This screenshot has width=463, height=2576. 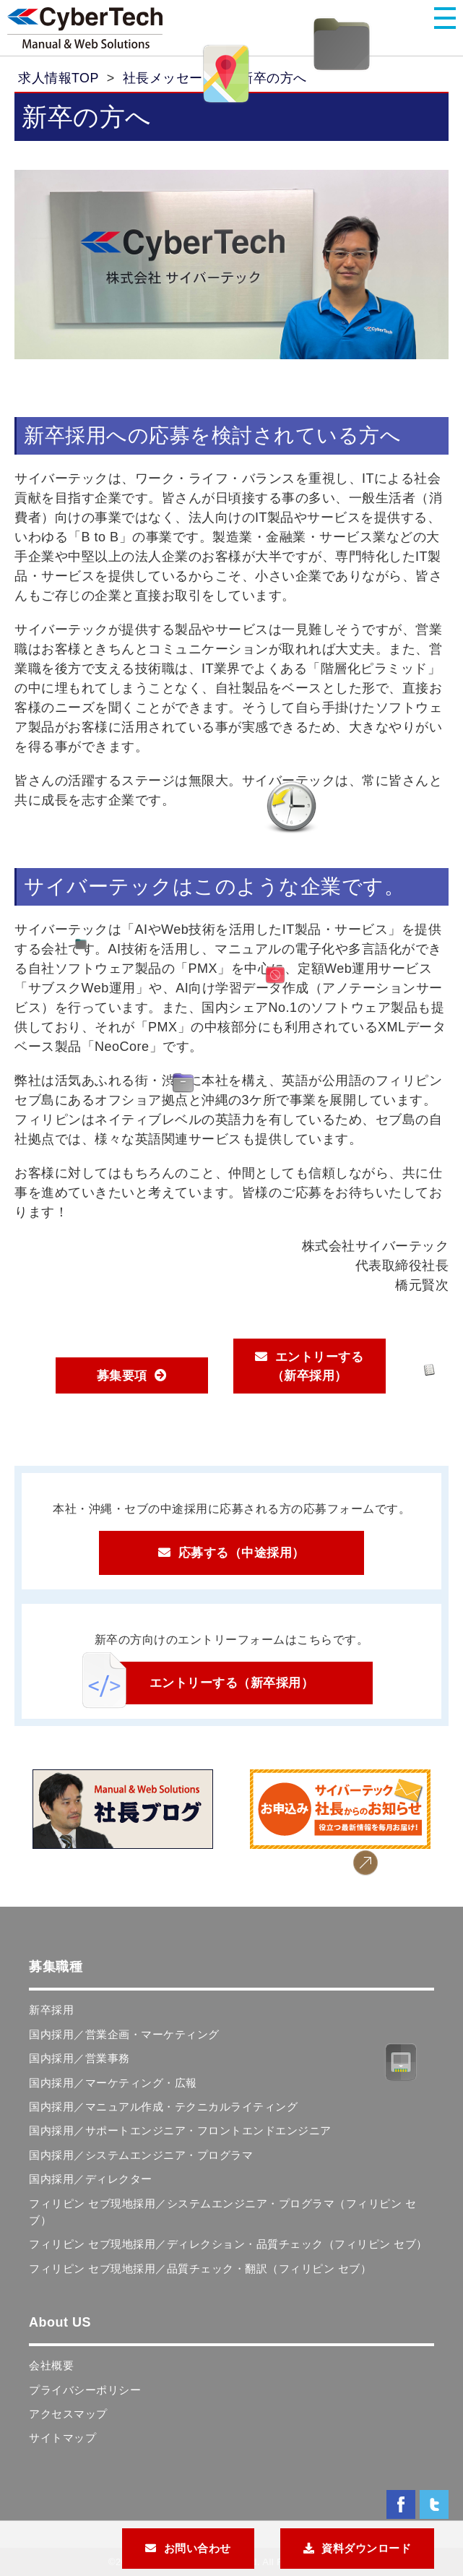 I want to click on nintendo ds rom file, so click(x=401, y=2062).